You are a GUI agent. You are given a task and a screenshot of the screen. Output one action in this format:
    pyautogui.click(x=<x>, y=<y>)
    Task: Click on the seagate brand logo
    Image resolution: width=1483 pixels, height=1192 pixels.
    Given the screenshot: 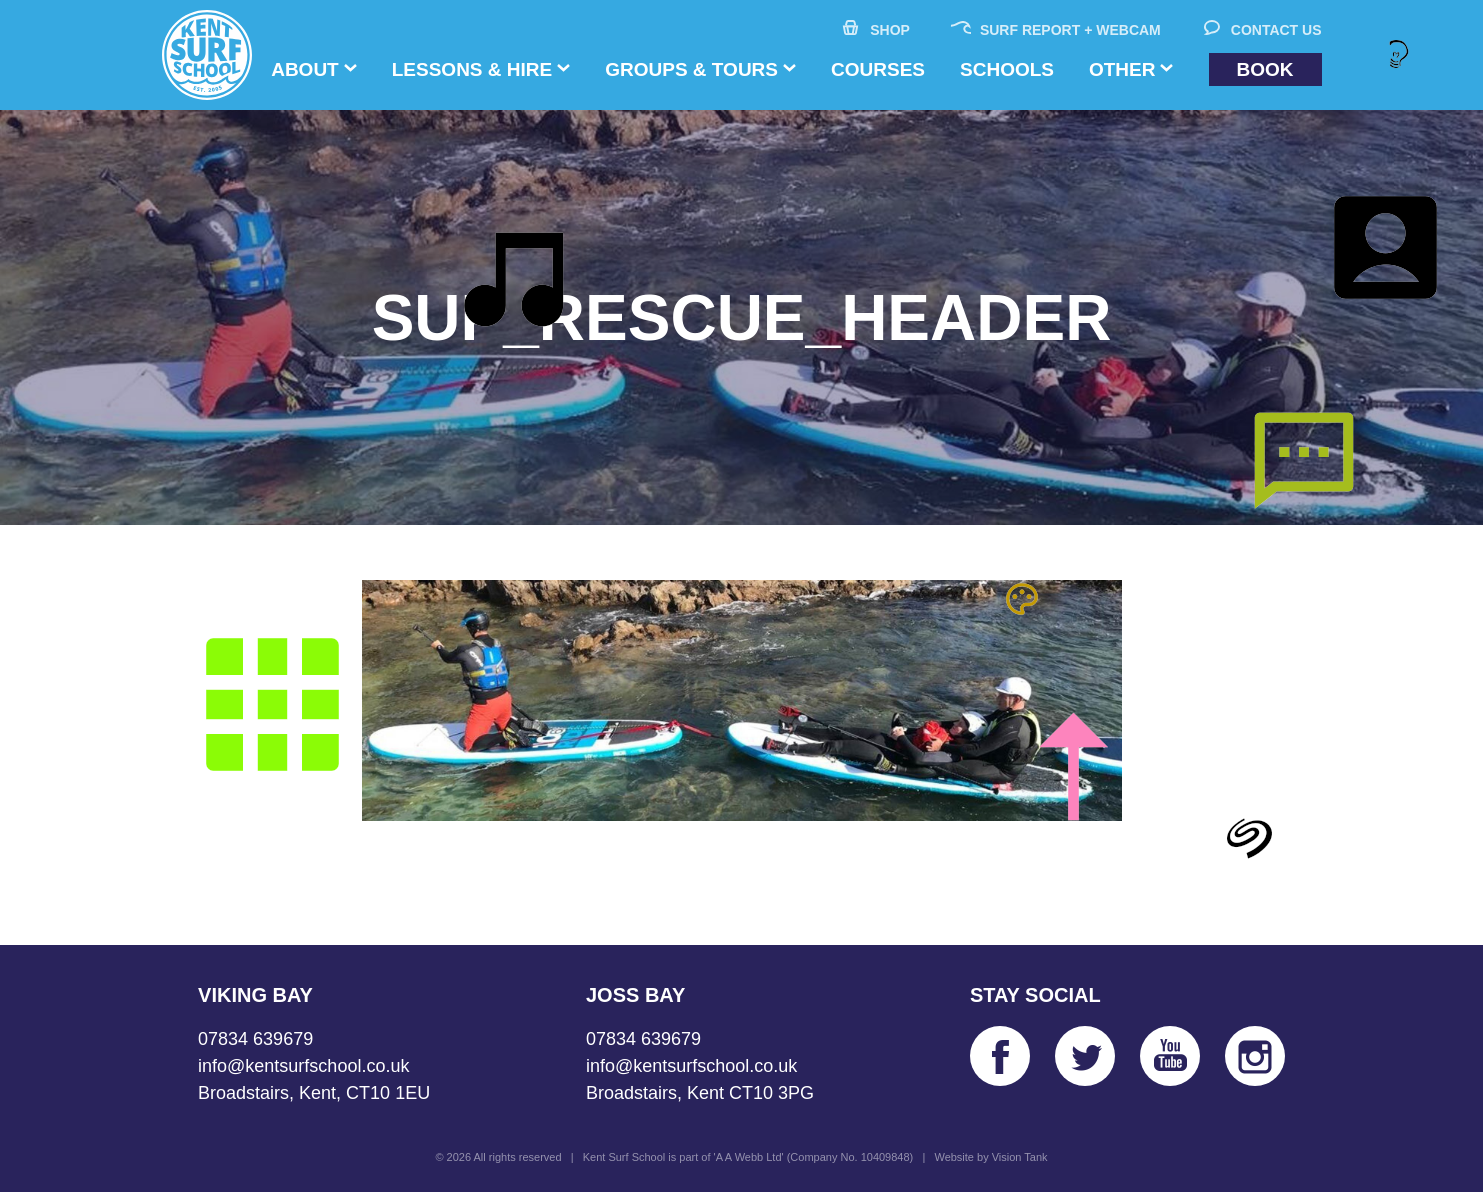 What is the action you would take?
    pyautogui.click(x=1249, y=838)
    